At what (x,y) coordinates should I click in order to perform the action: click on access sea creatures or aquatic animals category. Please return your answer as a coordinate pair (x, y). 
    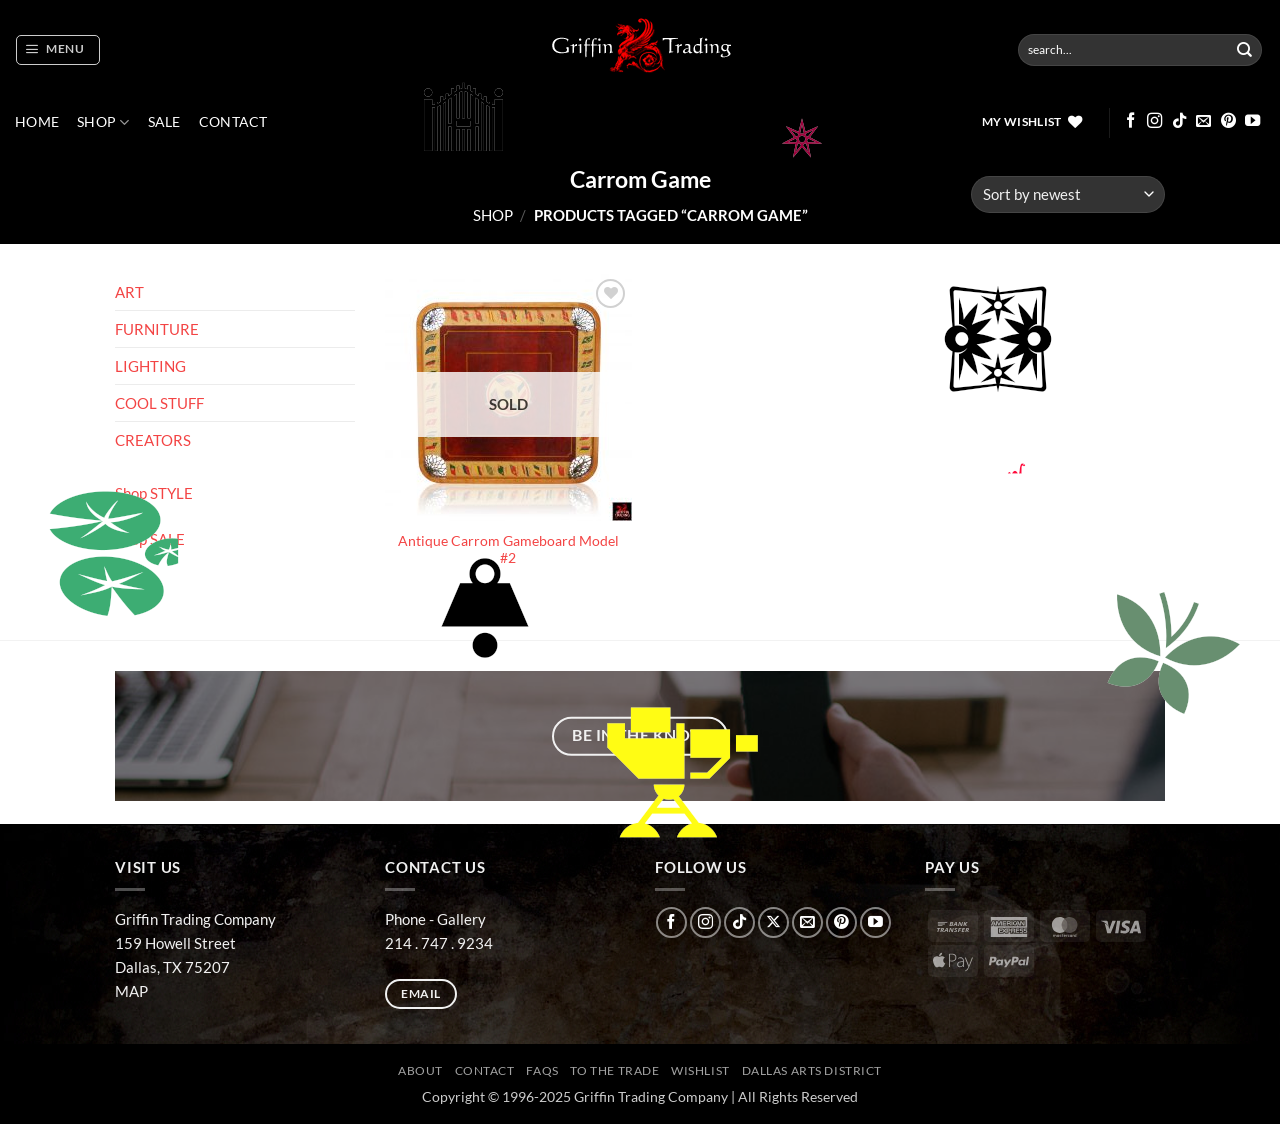
    Looking at the image, I should click on (1016, 468).